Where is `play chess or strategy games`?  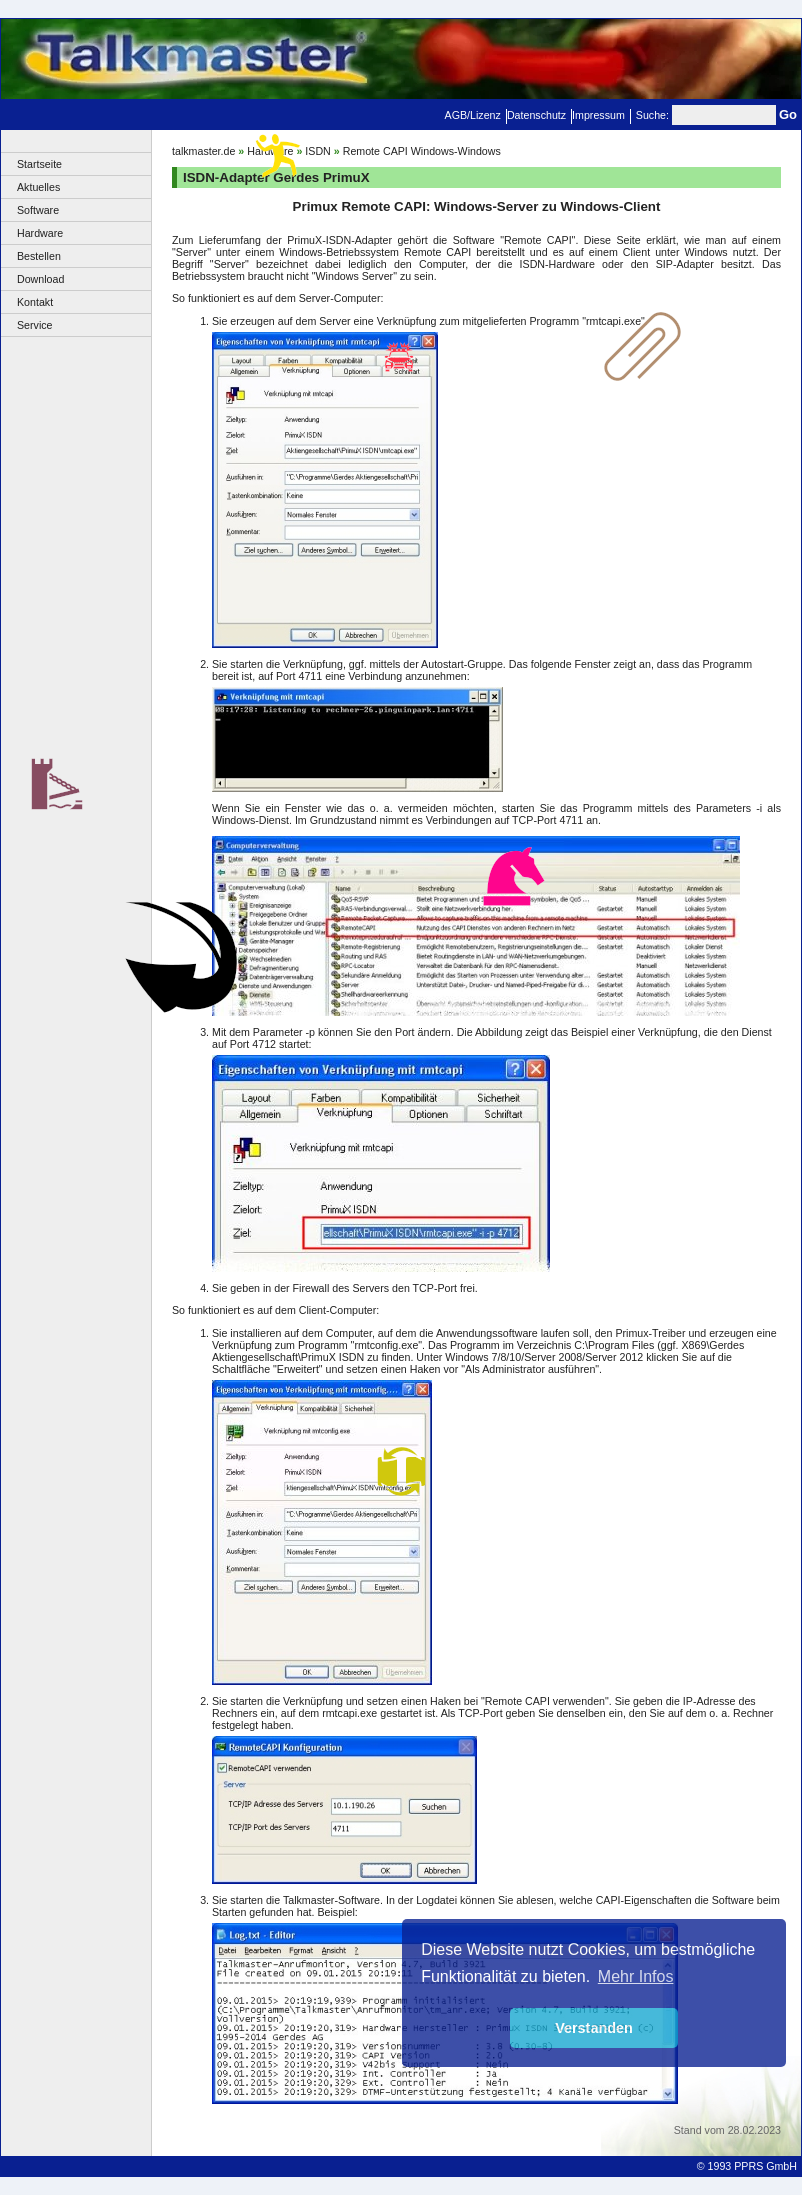 play chess or strategy games is located at coordinates (514, 871).